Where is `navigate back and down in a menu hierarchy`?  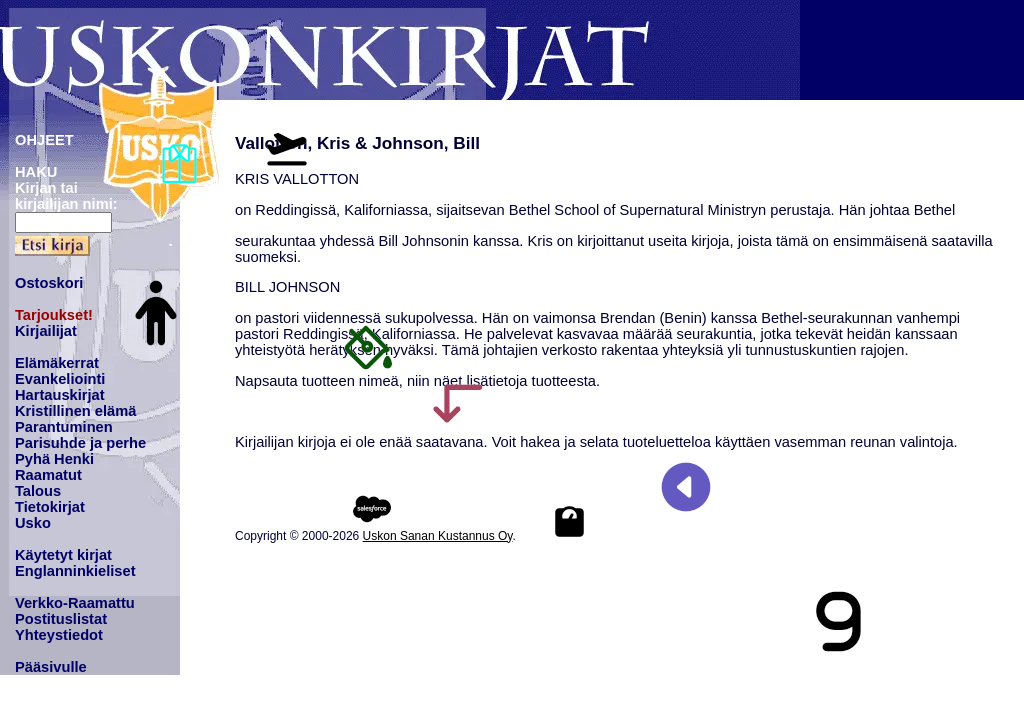
navigate back and down in a menu hierarchy is located at coordinates (456, 400).